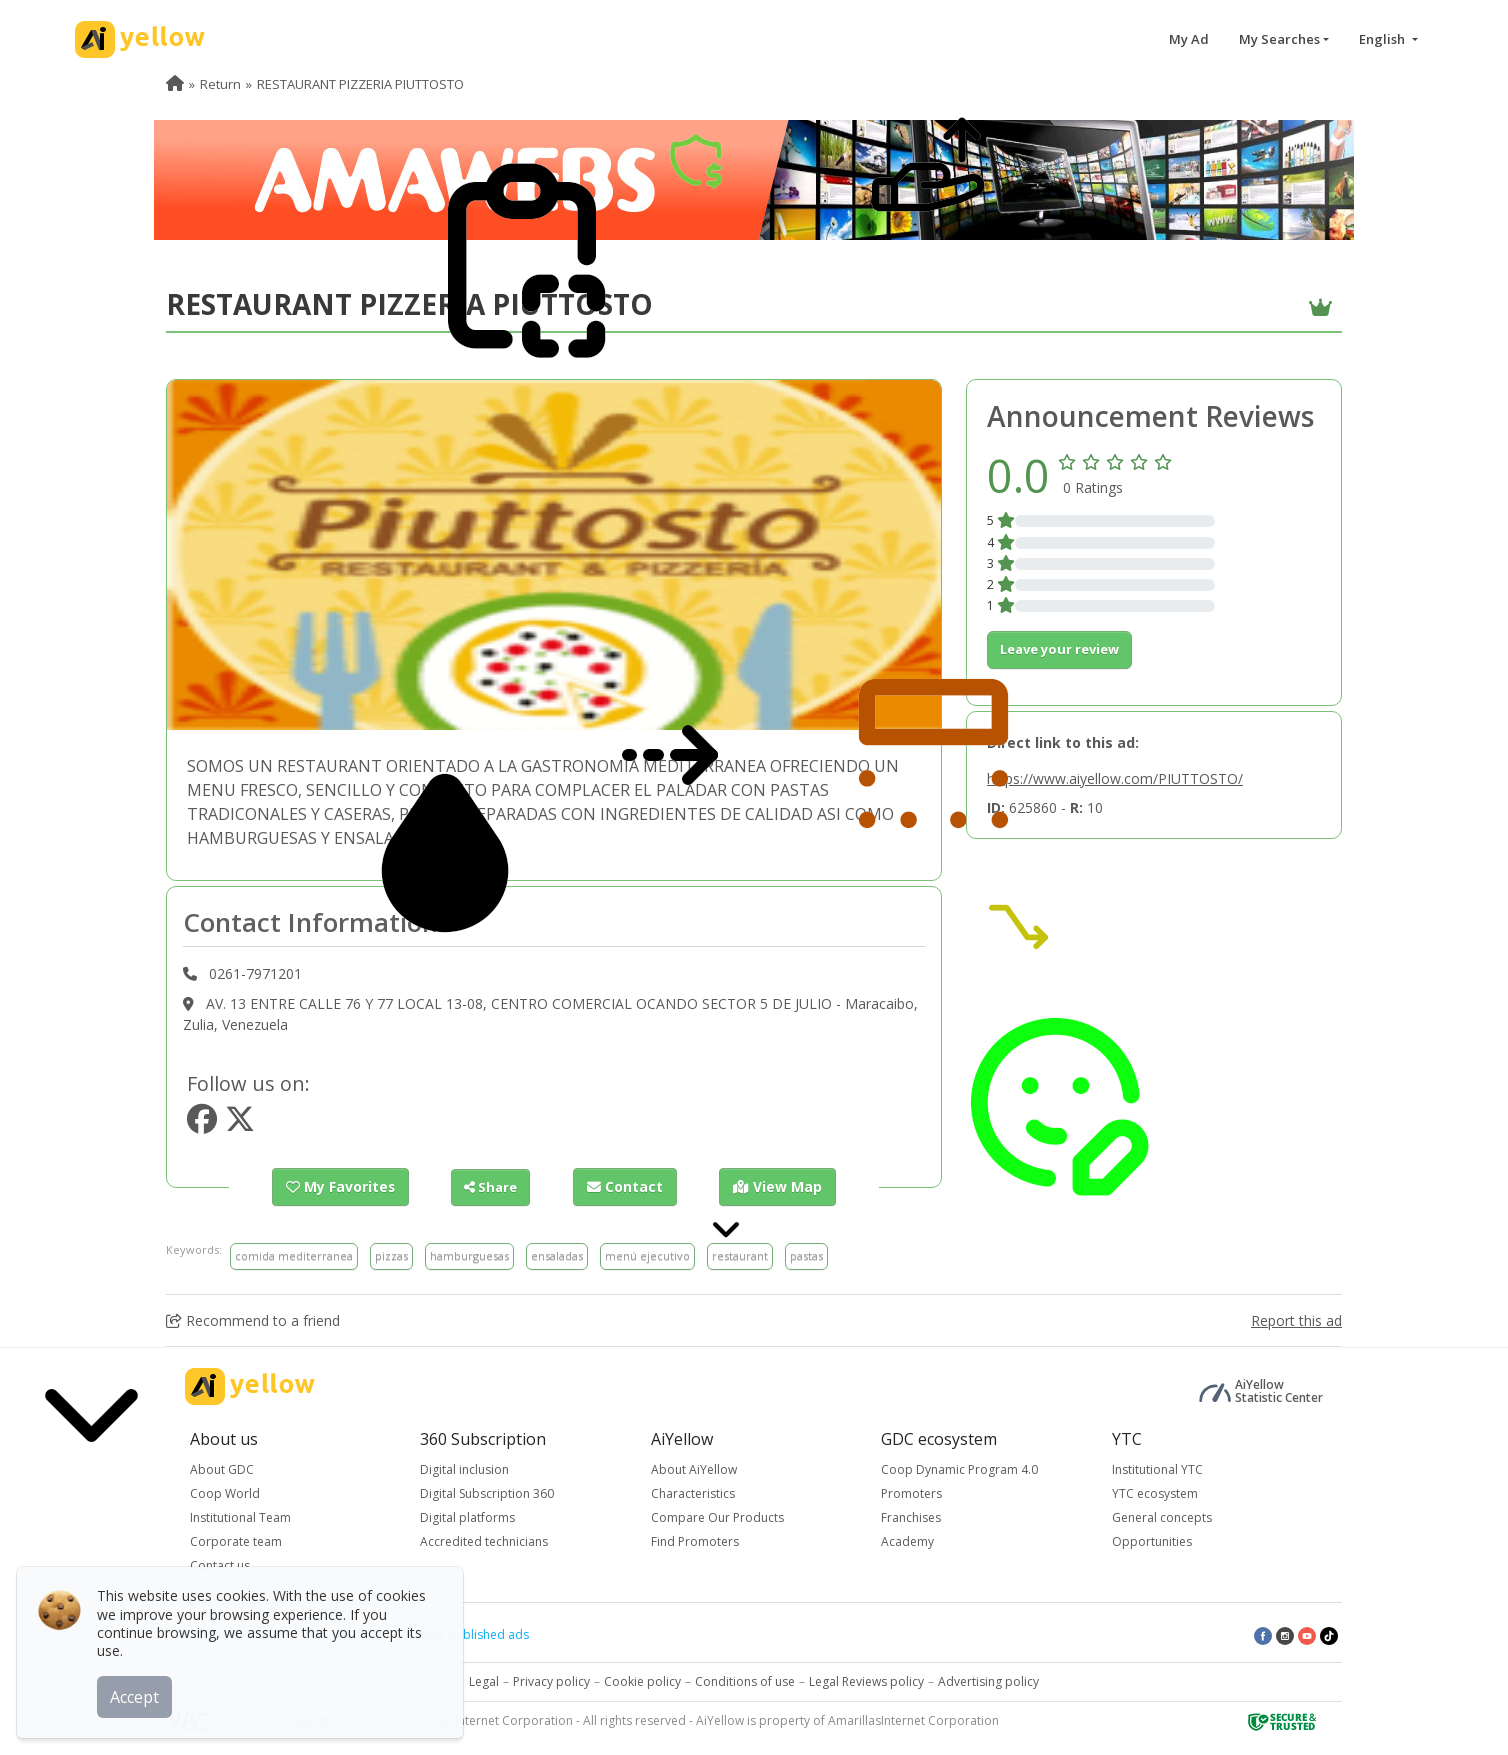 The width and height of the screenshot is (1508, 1755). Describe the element at coordinates (91, 1415) in the screenshot. I see `expand a dropdown menu or collapsed section` at that location.